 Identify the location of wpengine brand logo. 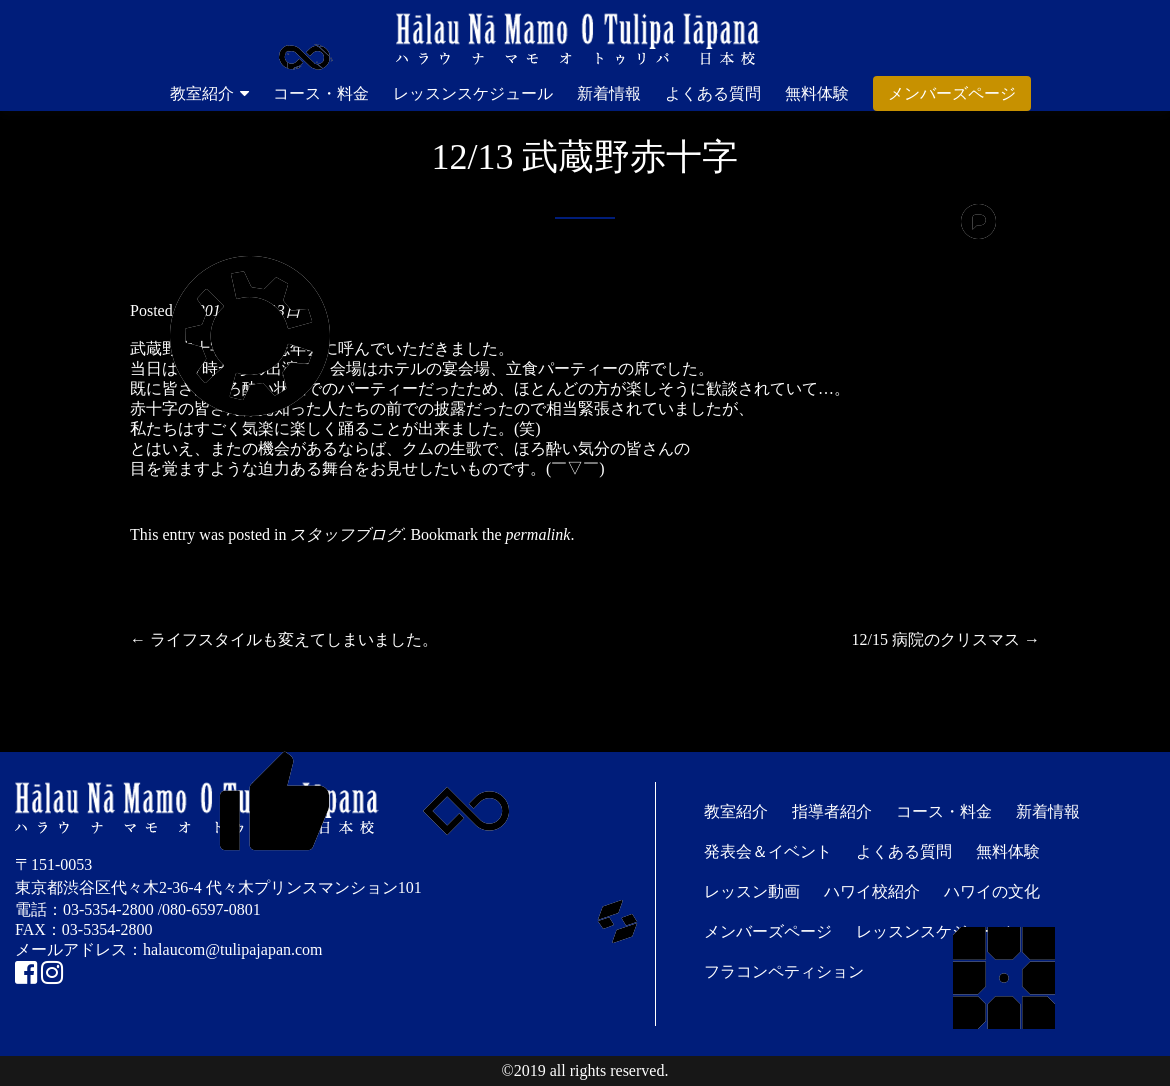
(1004, 978).